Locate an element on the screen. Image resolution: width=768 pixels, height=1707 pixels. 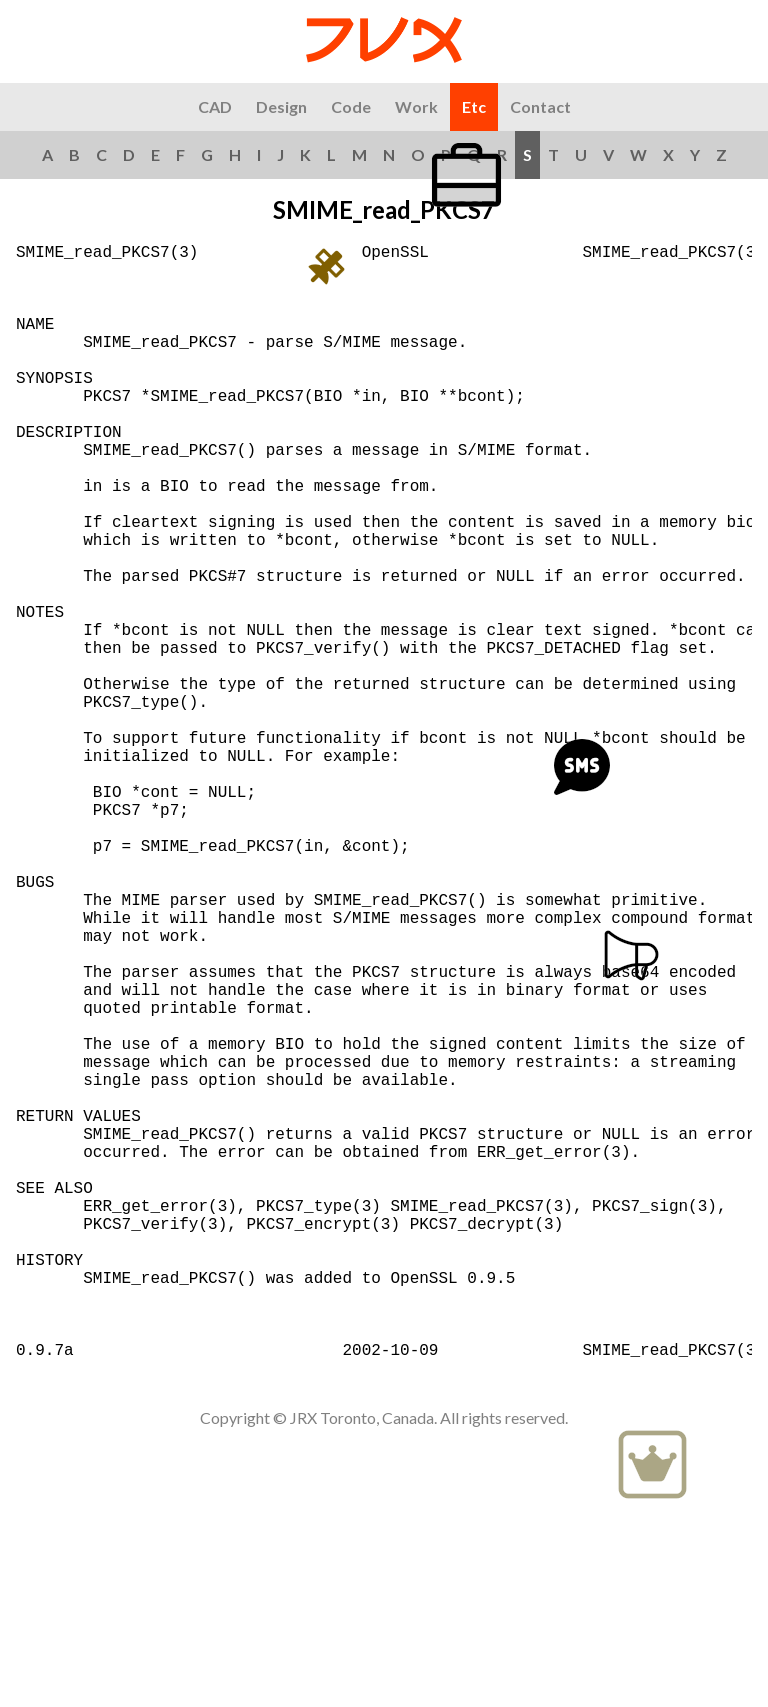
access travel or trip planning features is located at coordinates (466, 177).